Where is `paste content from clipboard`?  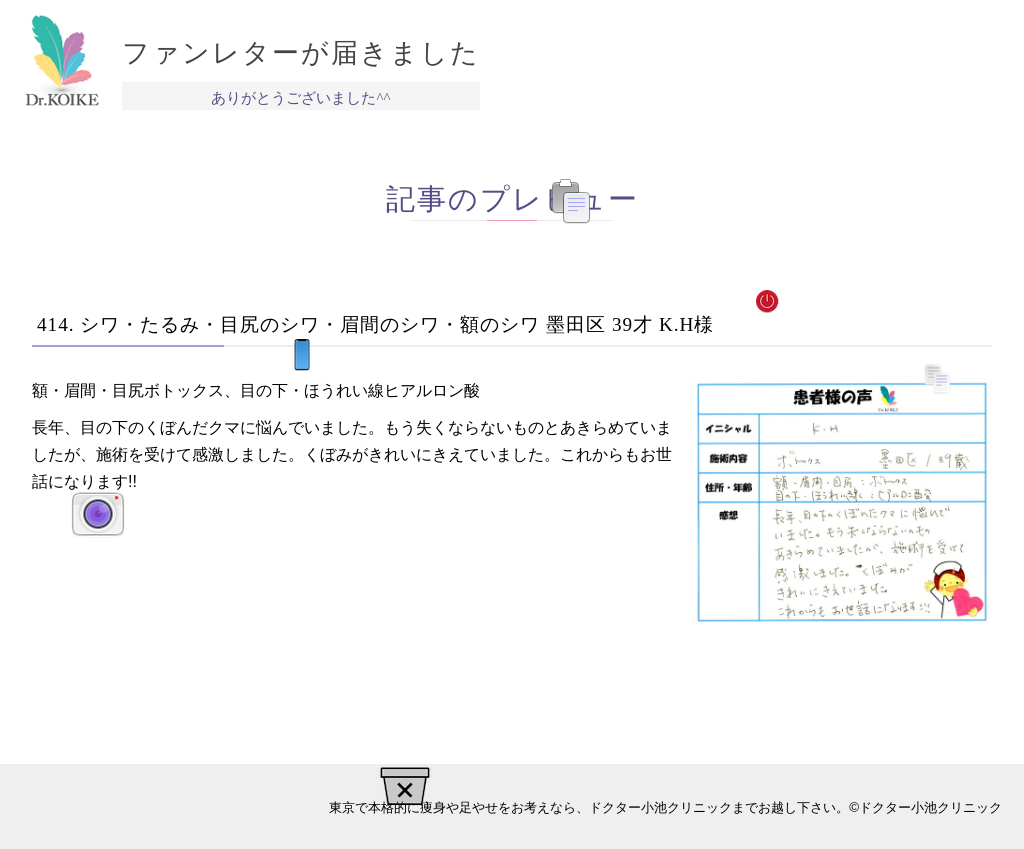
paste content from clipboard is located at coordinates (571, 201).